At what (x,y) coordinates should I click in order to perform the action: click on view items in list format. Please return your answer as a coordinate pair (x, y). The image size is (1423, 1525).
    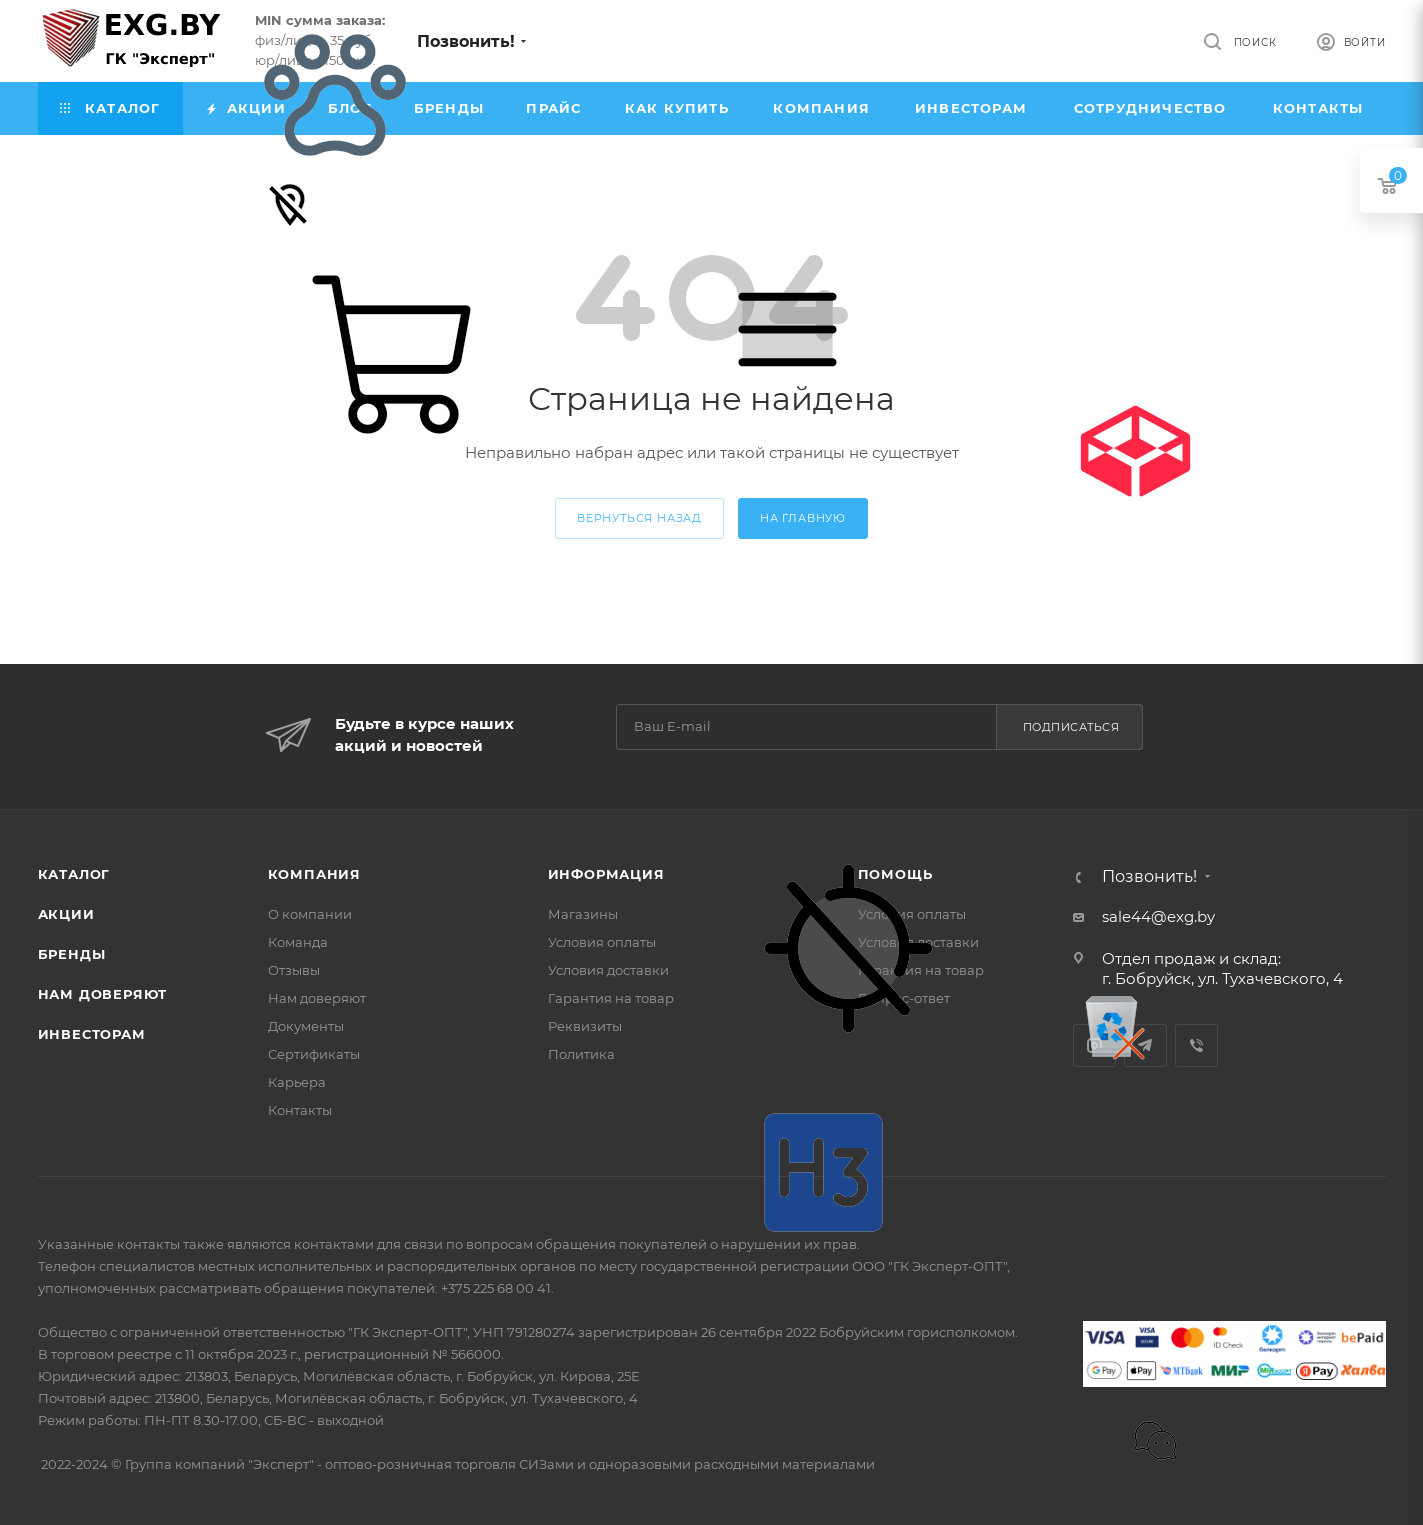
    Looking at the image, I should click on (787, 329).